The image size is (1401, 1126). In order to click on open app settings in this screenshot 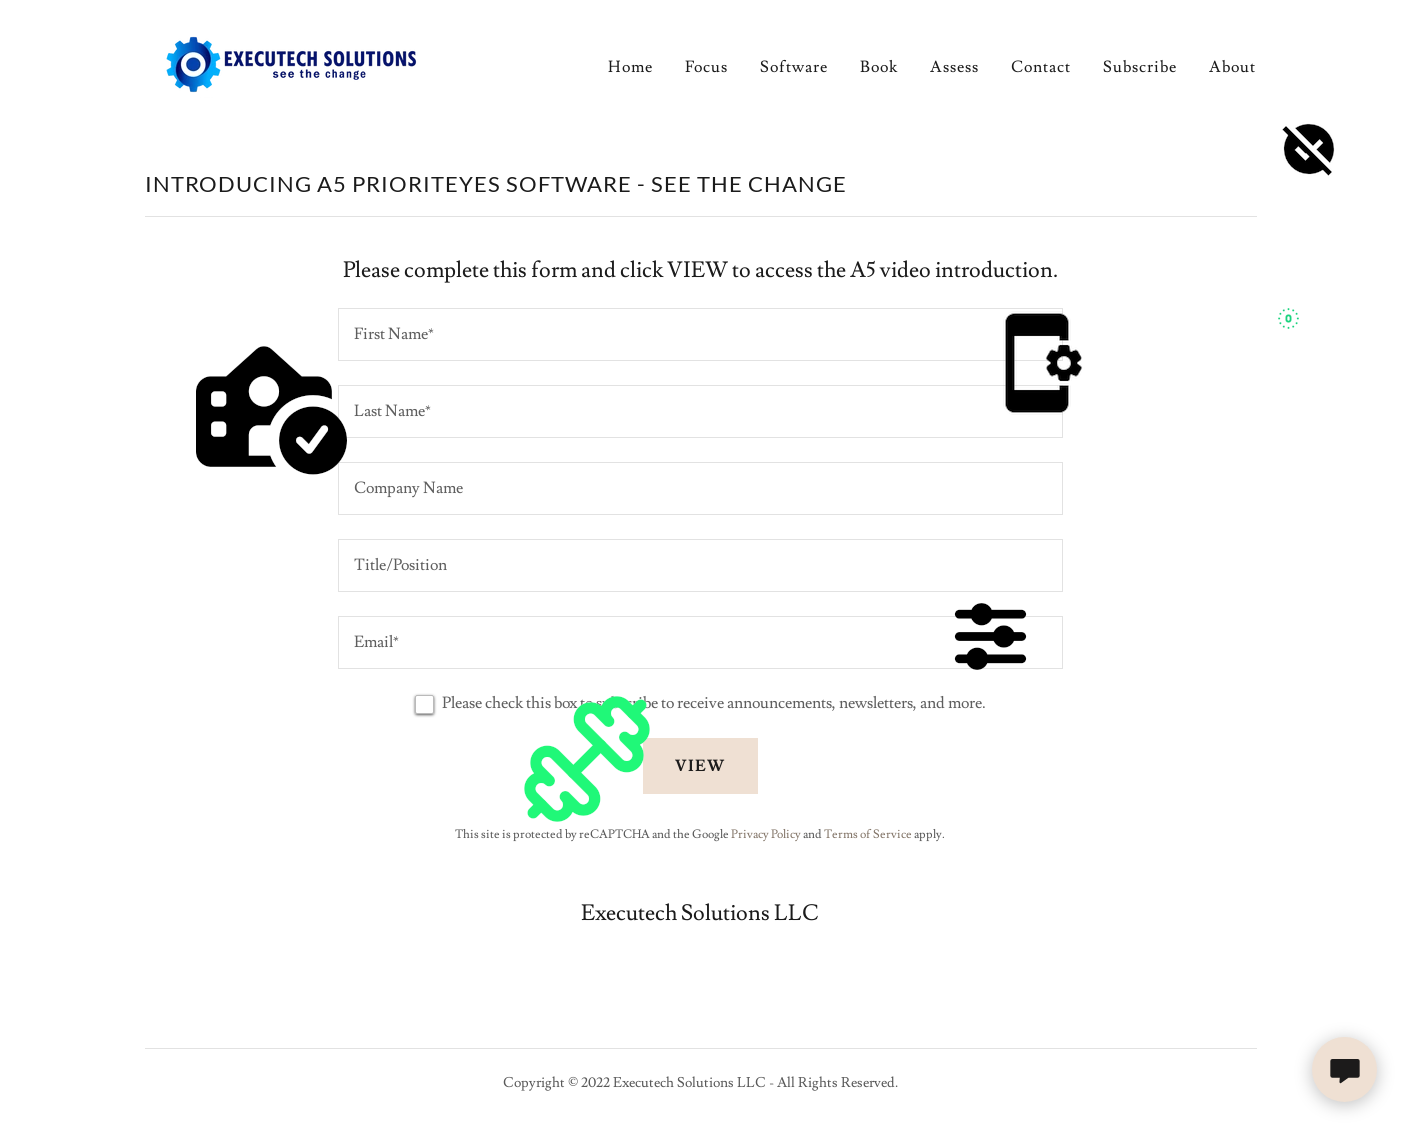, I will do `click(1037, 363)`.